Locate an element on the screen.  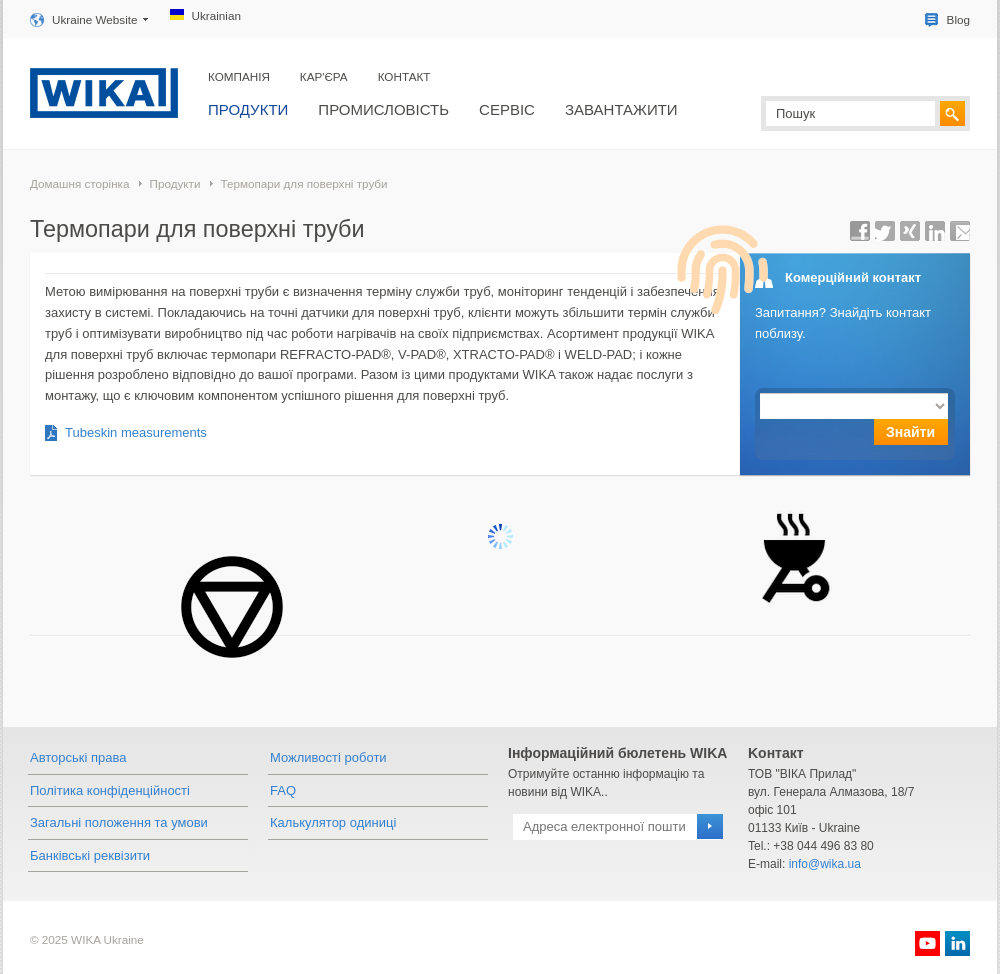
geometric shape or design element is located at coordinates (232, 607).